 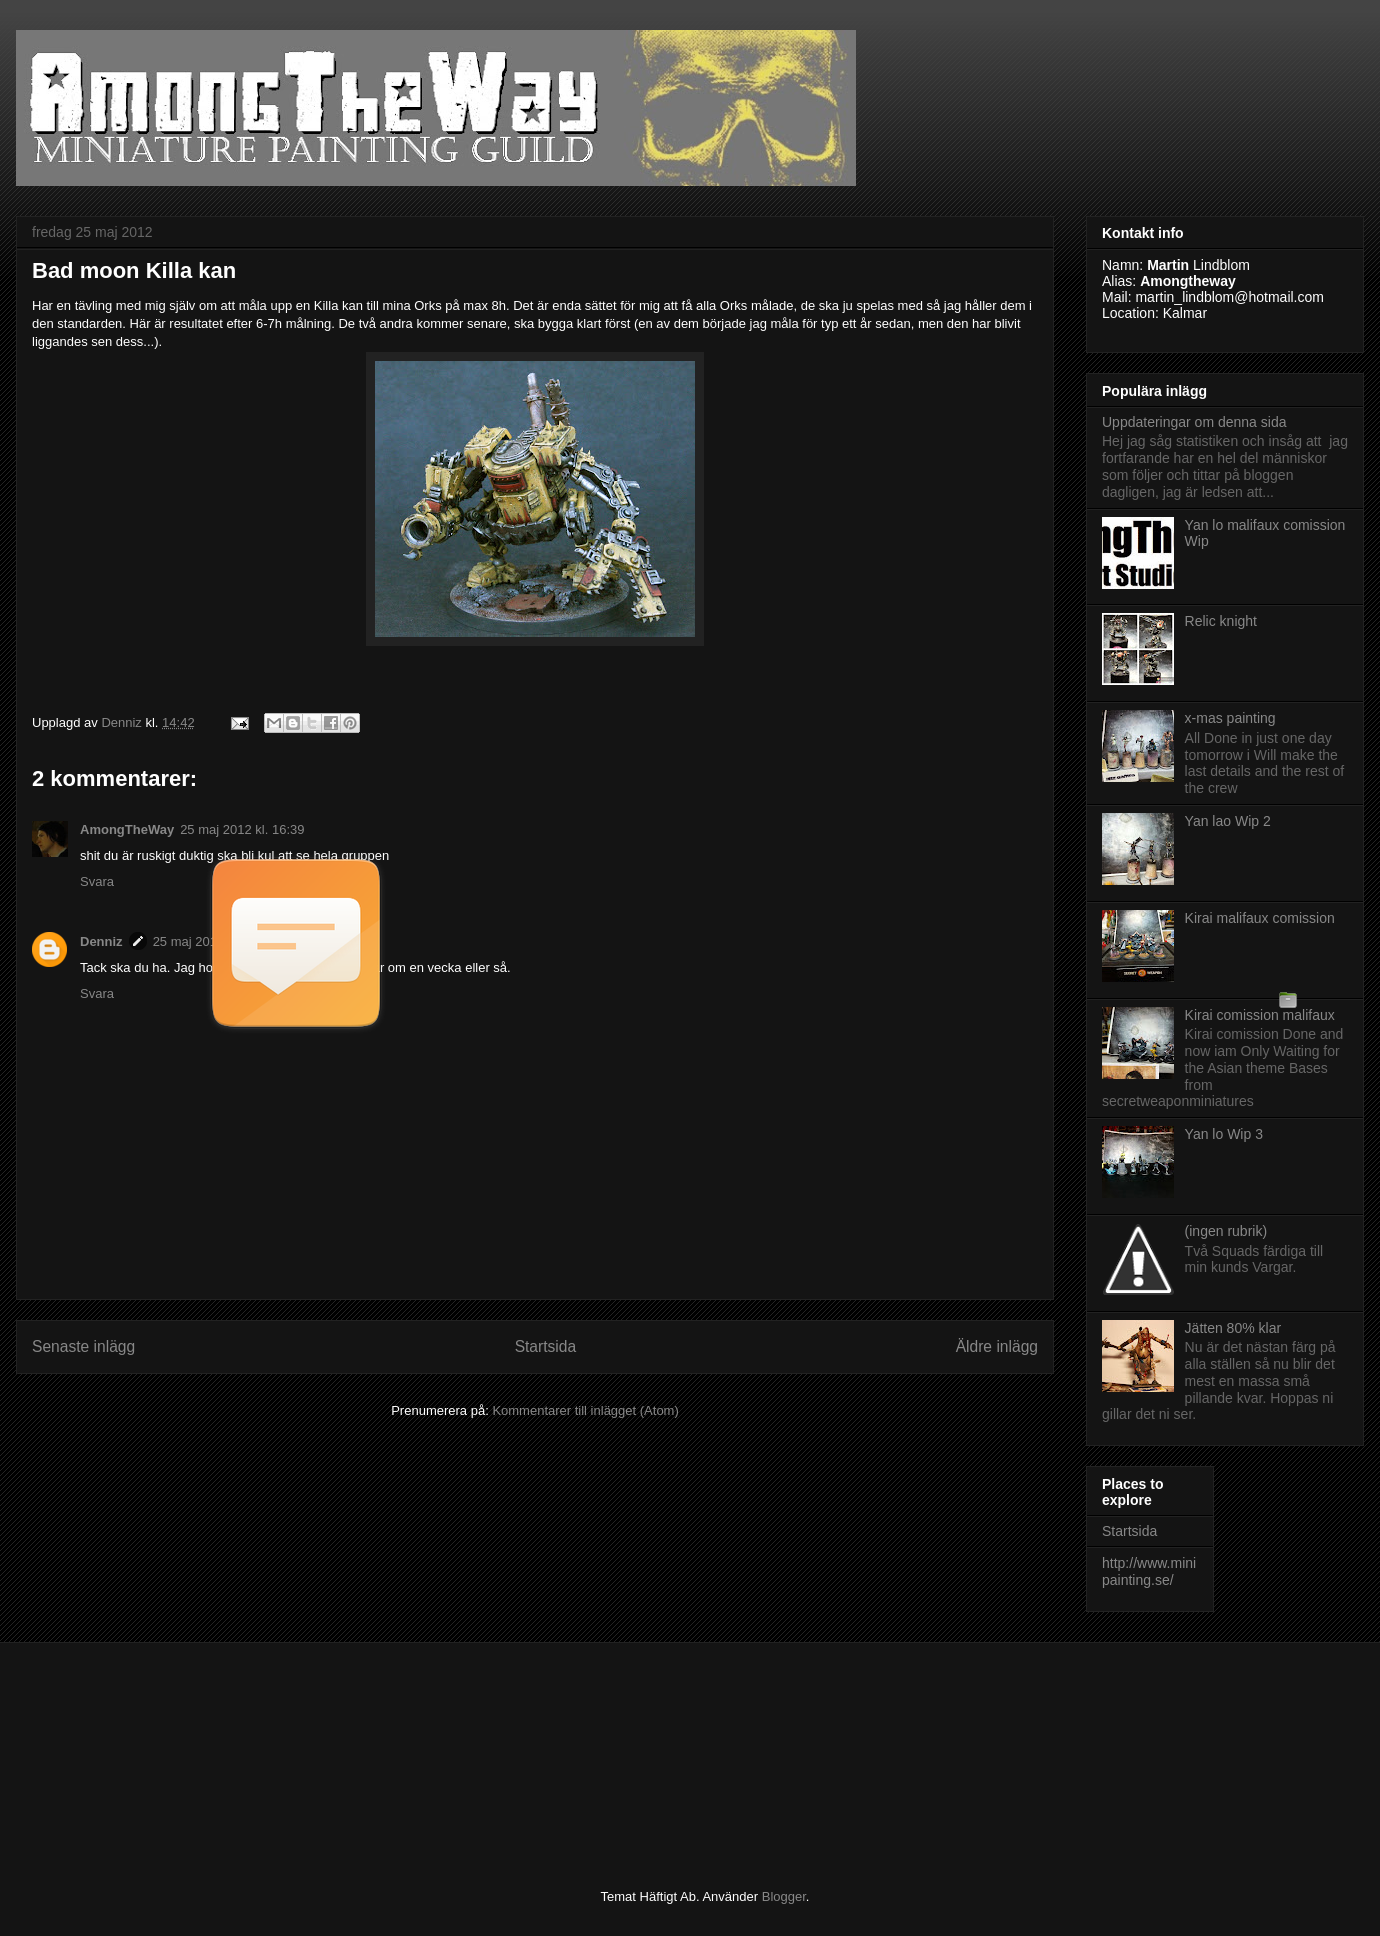 What do you see at coordinates (296, 943) in the screenshot?
I see `open empathy messaging app` at bounding box center [296, 943].